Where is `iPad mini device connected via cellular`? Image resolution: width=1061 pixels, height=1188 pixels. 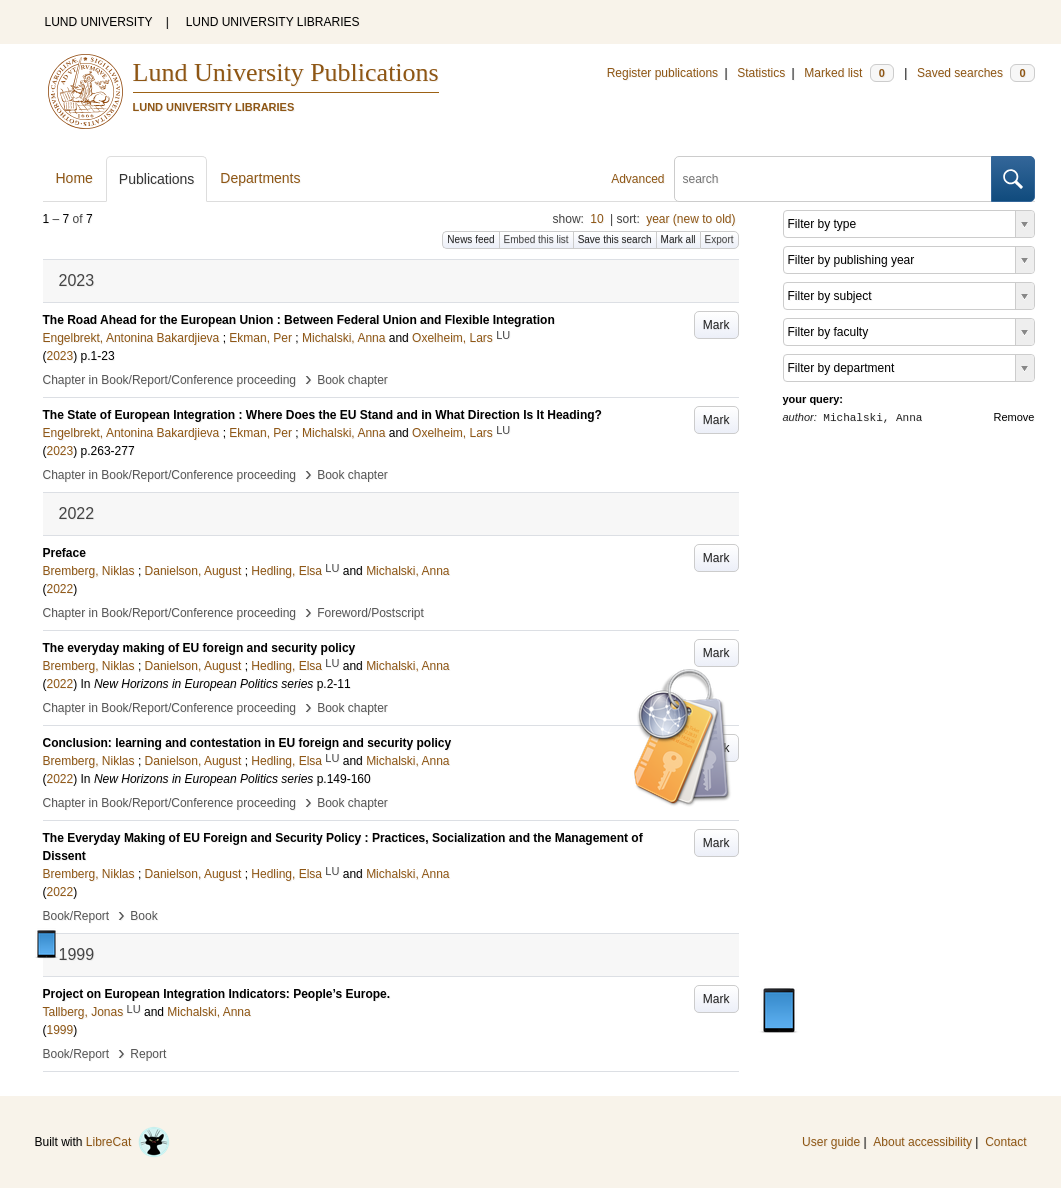 iPad mini device connected via cellular is located at coordinates (46, 941).